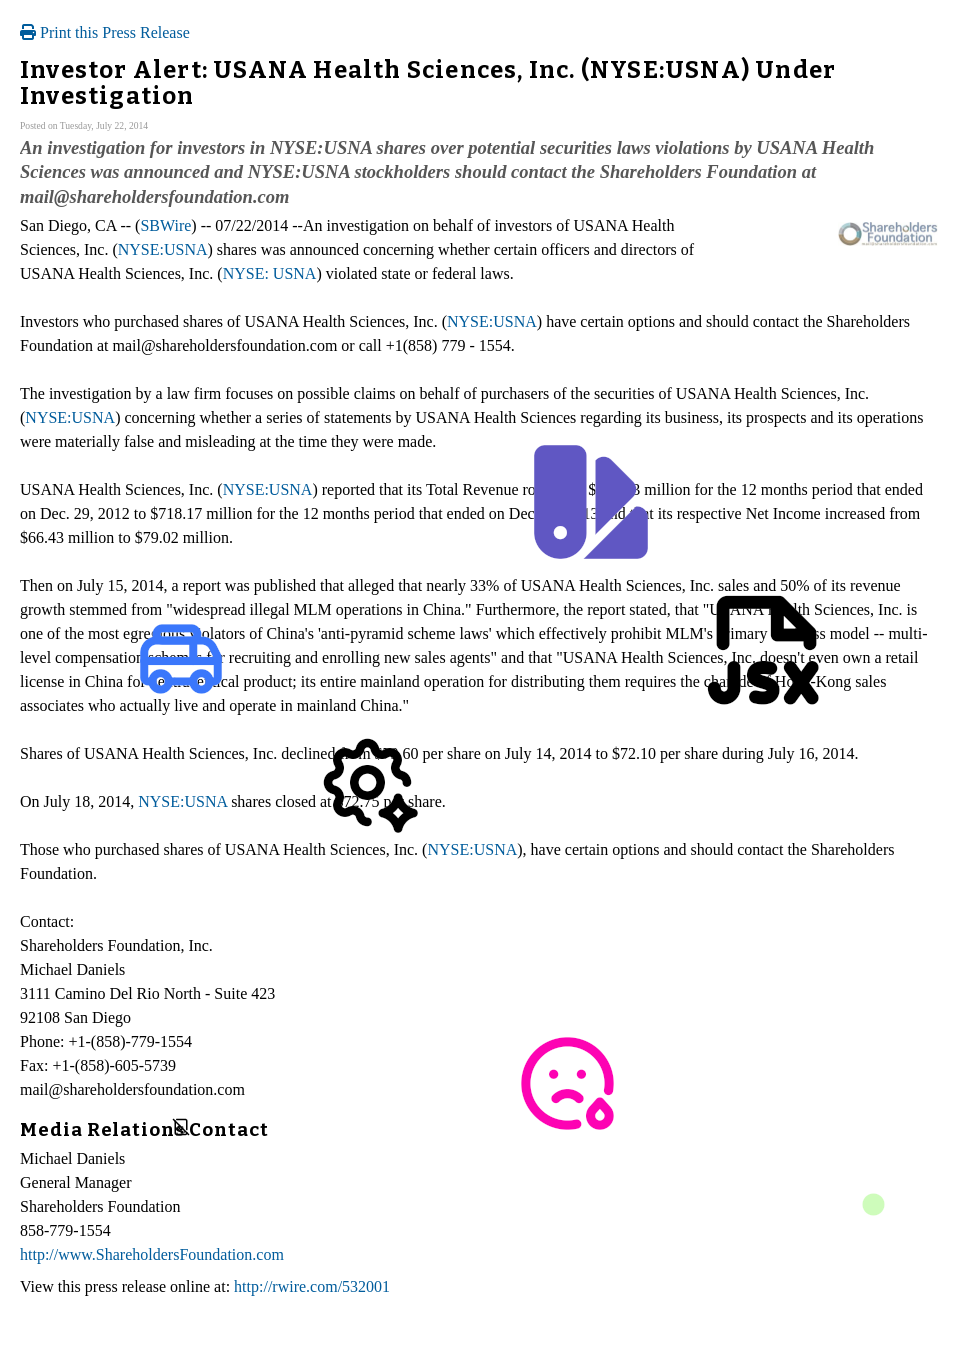 This screenshot has height=1347, width=960. Describe the element at coordinates (766, 654) in the screenshot. I see `jsx file type indicator` at that location.